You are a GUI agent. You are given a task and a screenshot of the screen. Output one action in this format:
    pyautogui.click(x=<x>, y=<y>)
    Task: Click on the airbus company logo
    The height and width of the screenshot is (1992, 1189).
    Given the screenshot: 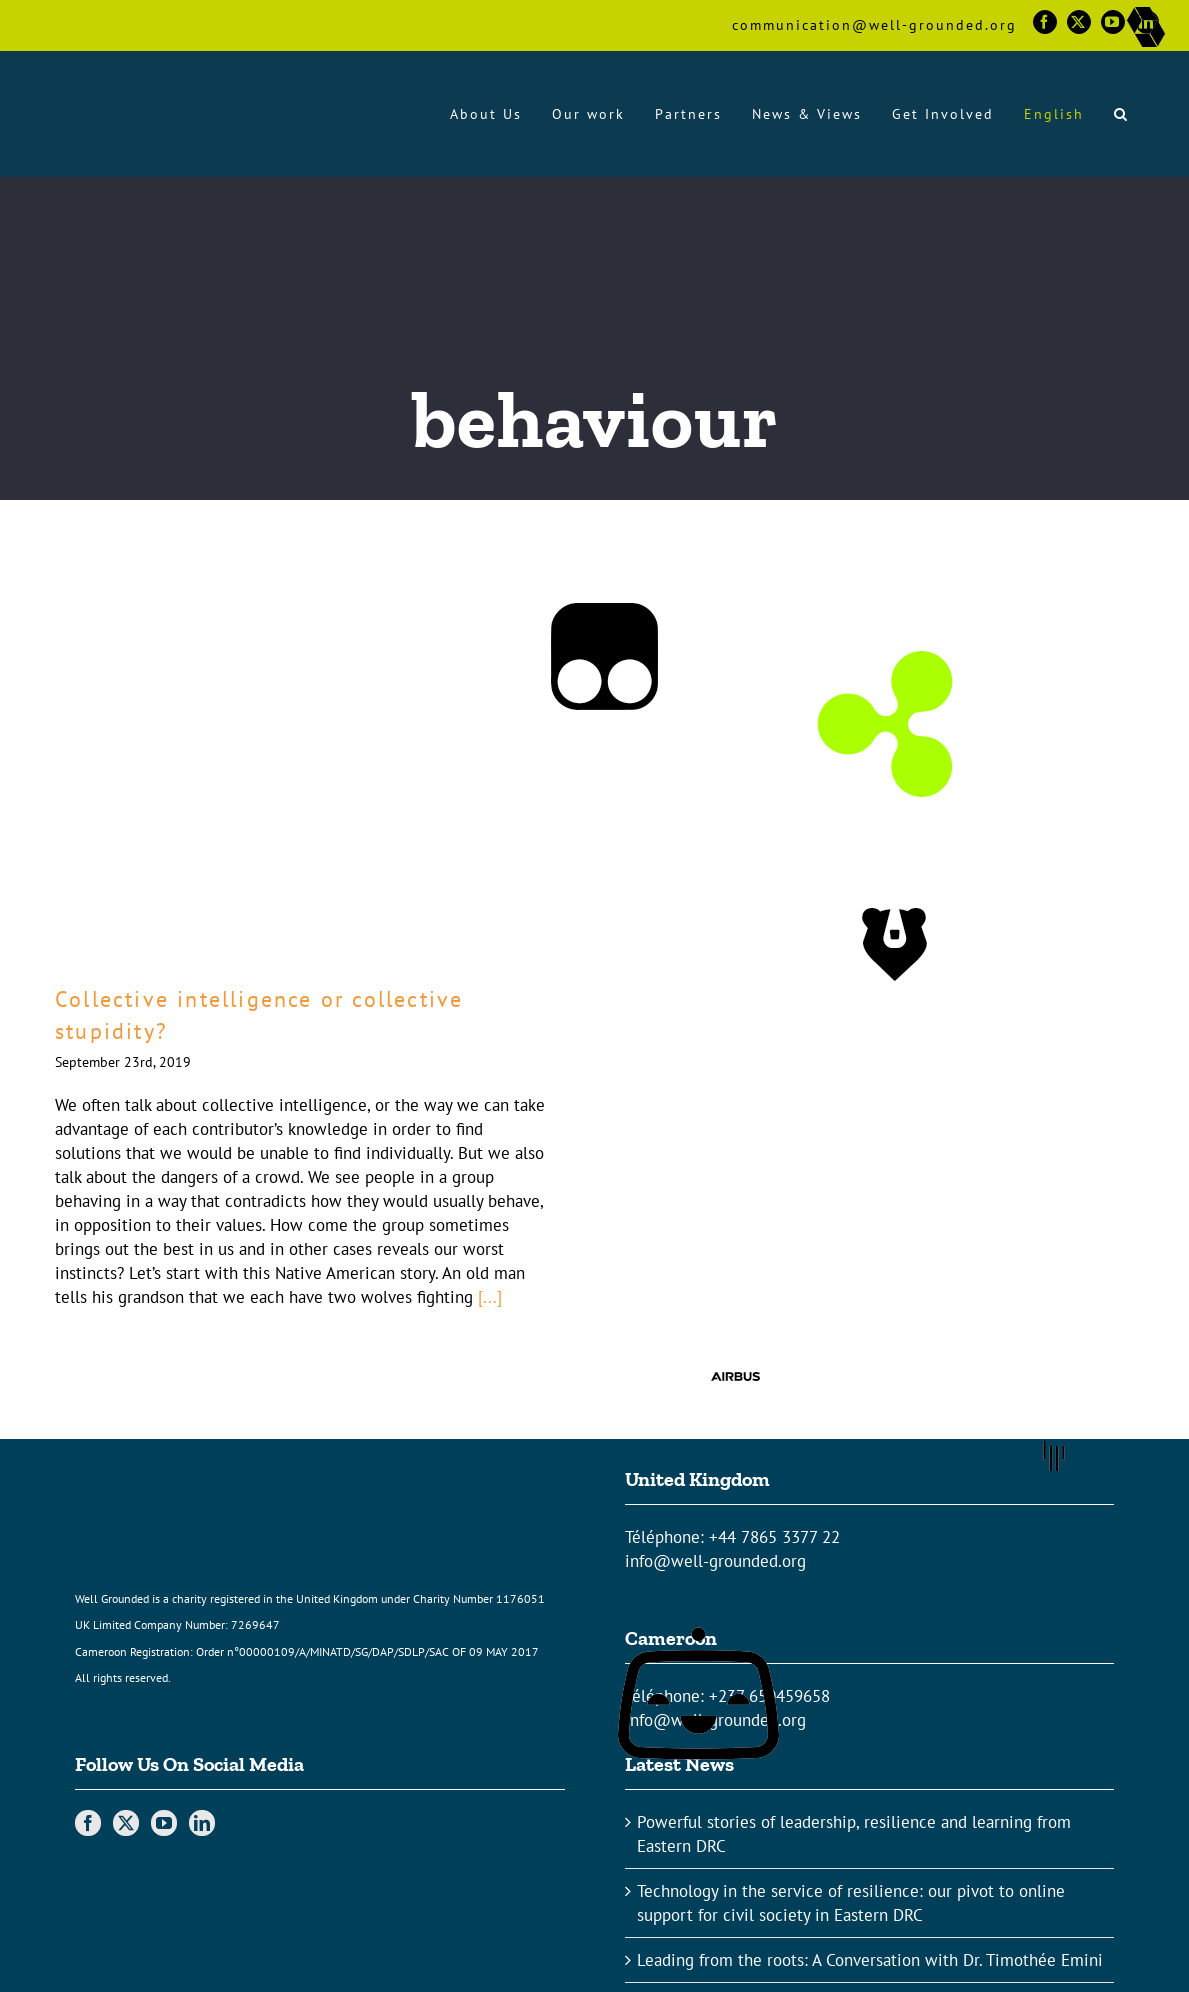 What is the action you would take?
    pyautogui.click(x=735, y=1376)
    